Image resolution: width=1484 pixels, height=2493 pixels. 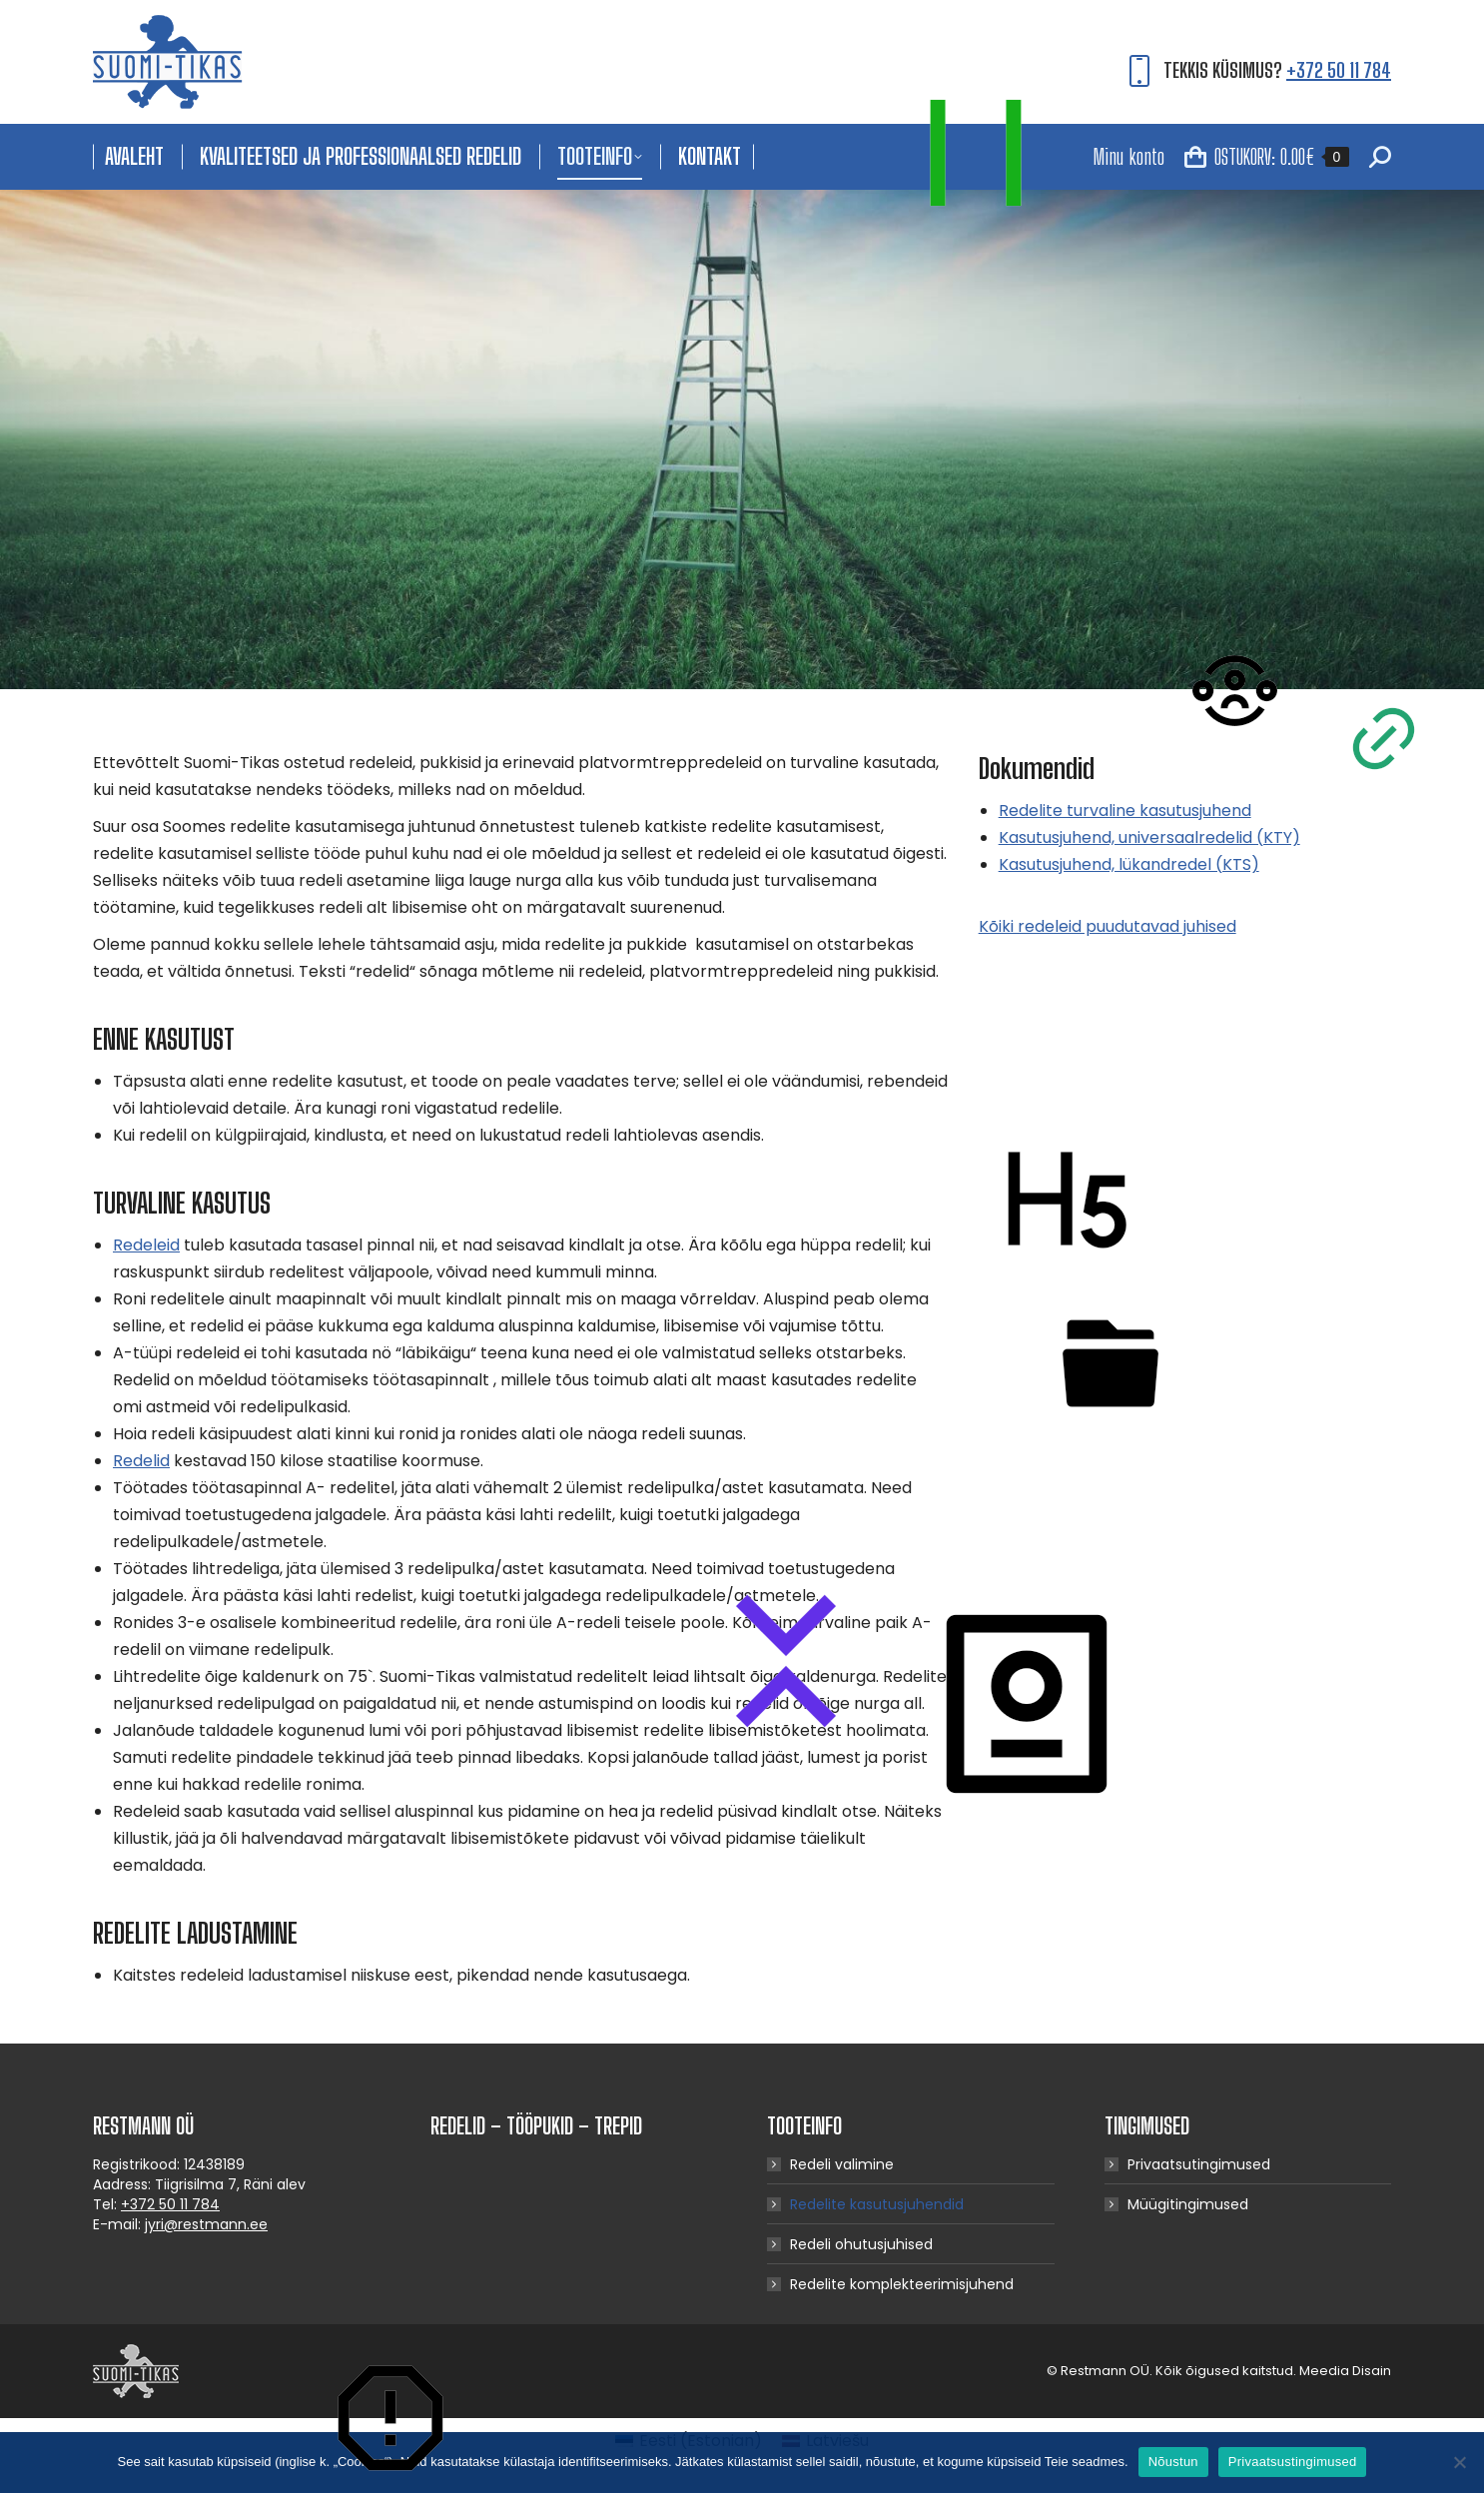 What do you see at coordinates (1111, 1363) in the screenshot?
I see `open folder to view contents` at bounding box center [1111, 1363].